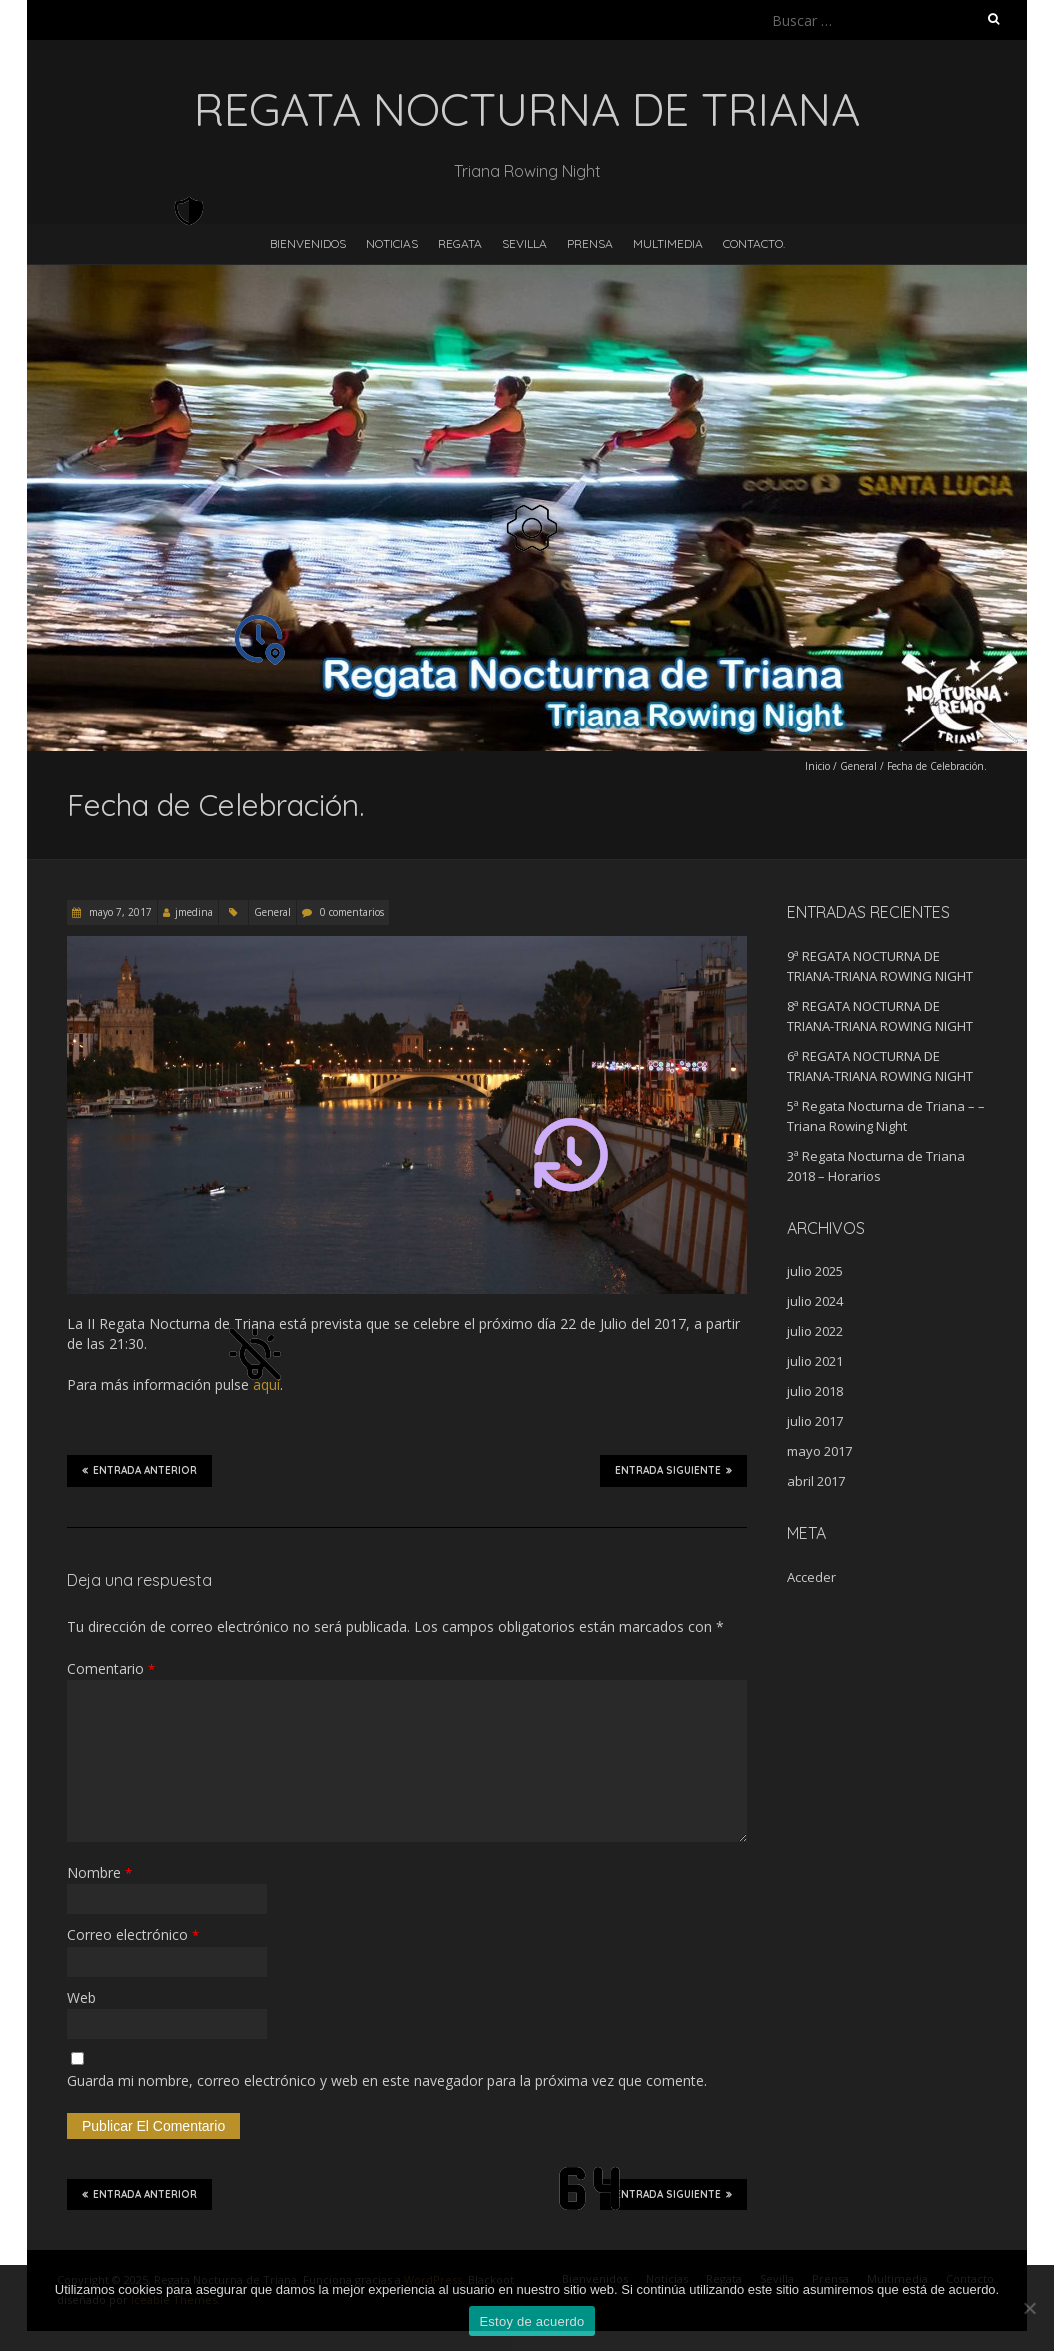 The image size is (1054, 2351). I want to click on indicates partial security or protection status, so click(189, 211).